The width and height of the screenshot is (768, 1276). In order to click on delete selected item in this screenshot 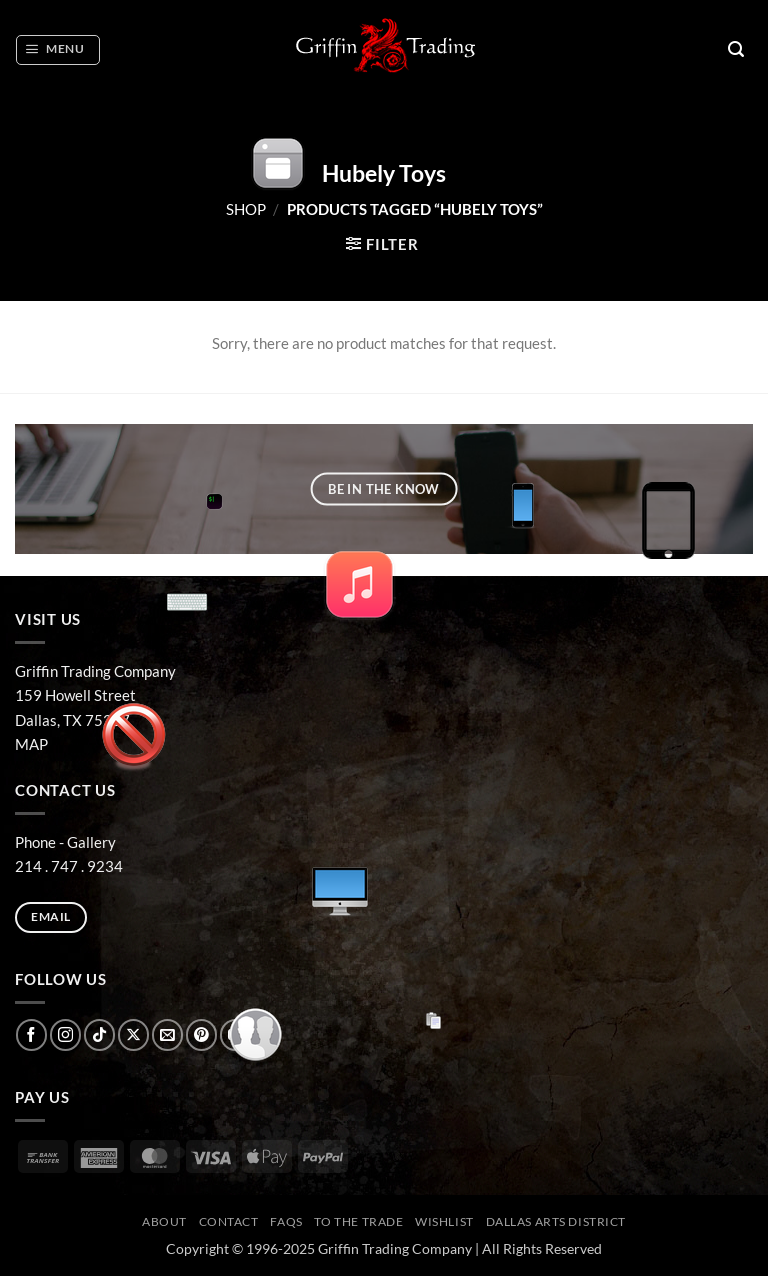, I will do `click(132, 730)`.